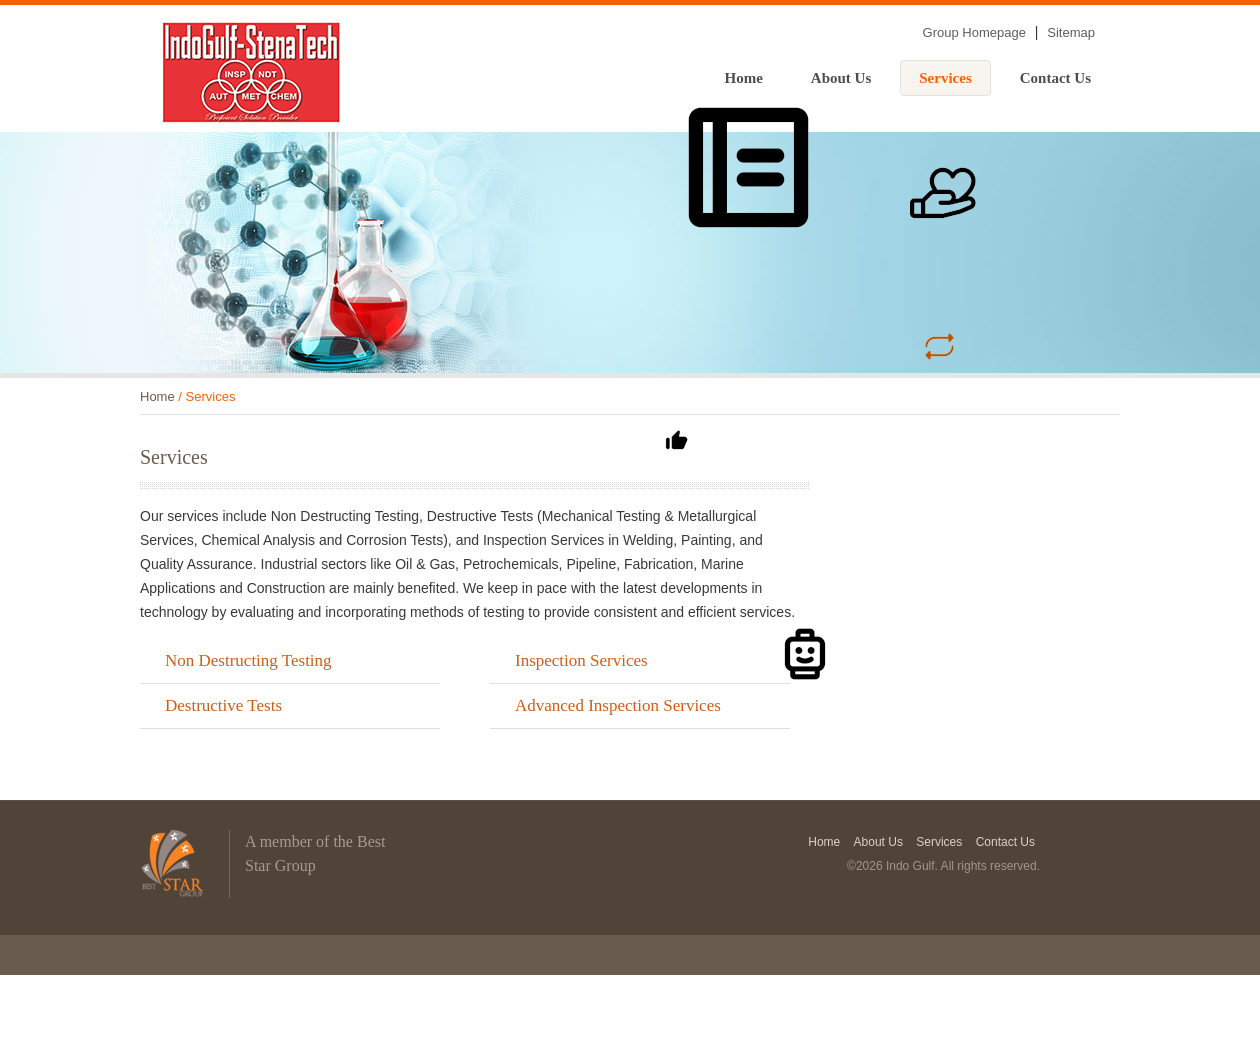 This screenshot has height=1055, width=1260. What do you see at coordinates (748, 167) in the screenshot?
I see `open notes or notebook` at bounding box center [748, 167].